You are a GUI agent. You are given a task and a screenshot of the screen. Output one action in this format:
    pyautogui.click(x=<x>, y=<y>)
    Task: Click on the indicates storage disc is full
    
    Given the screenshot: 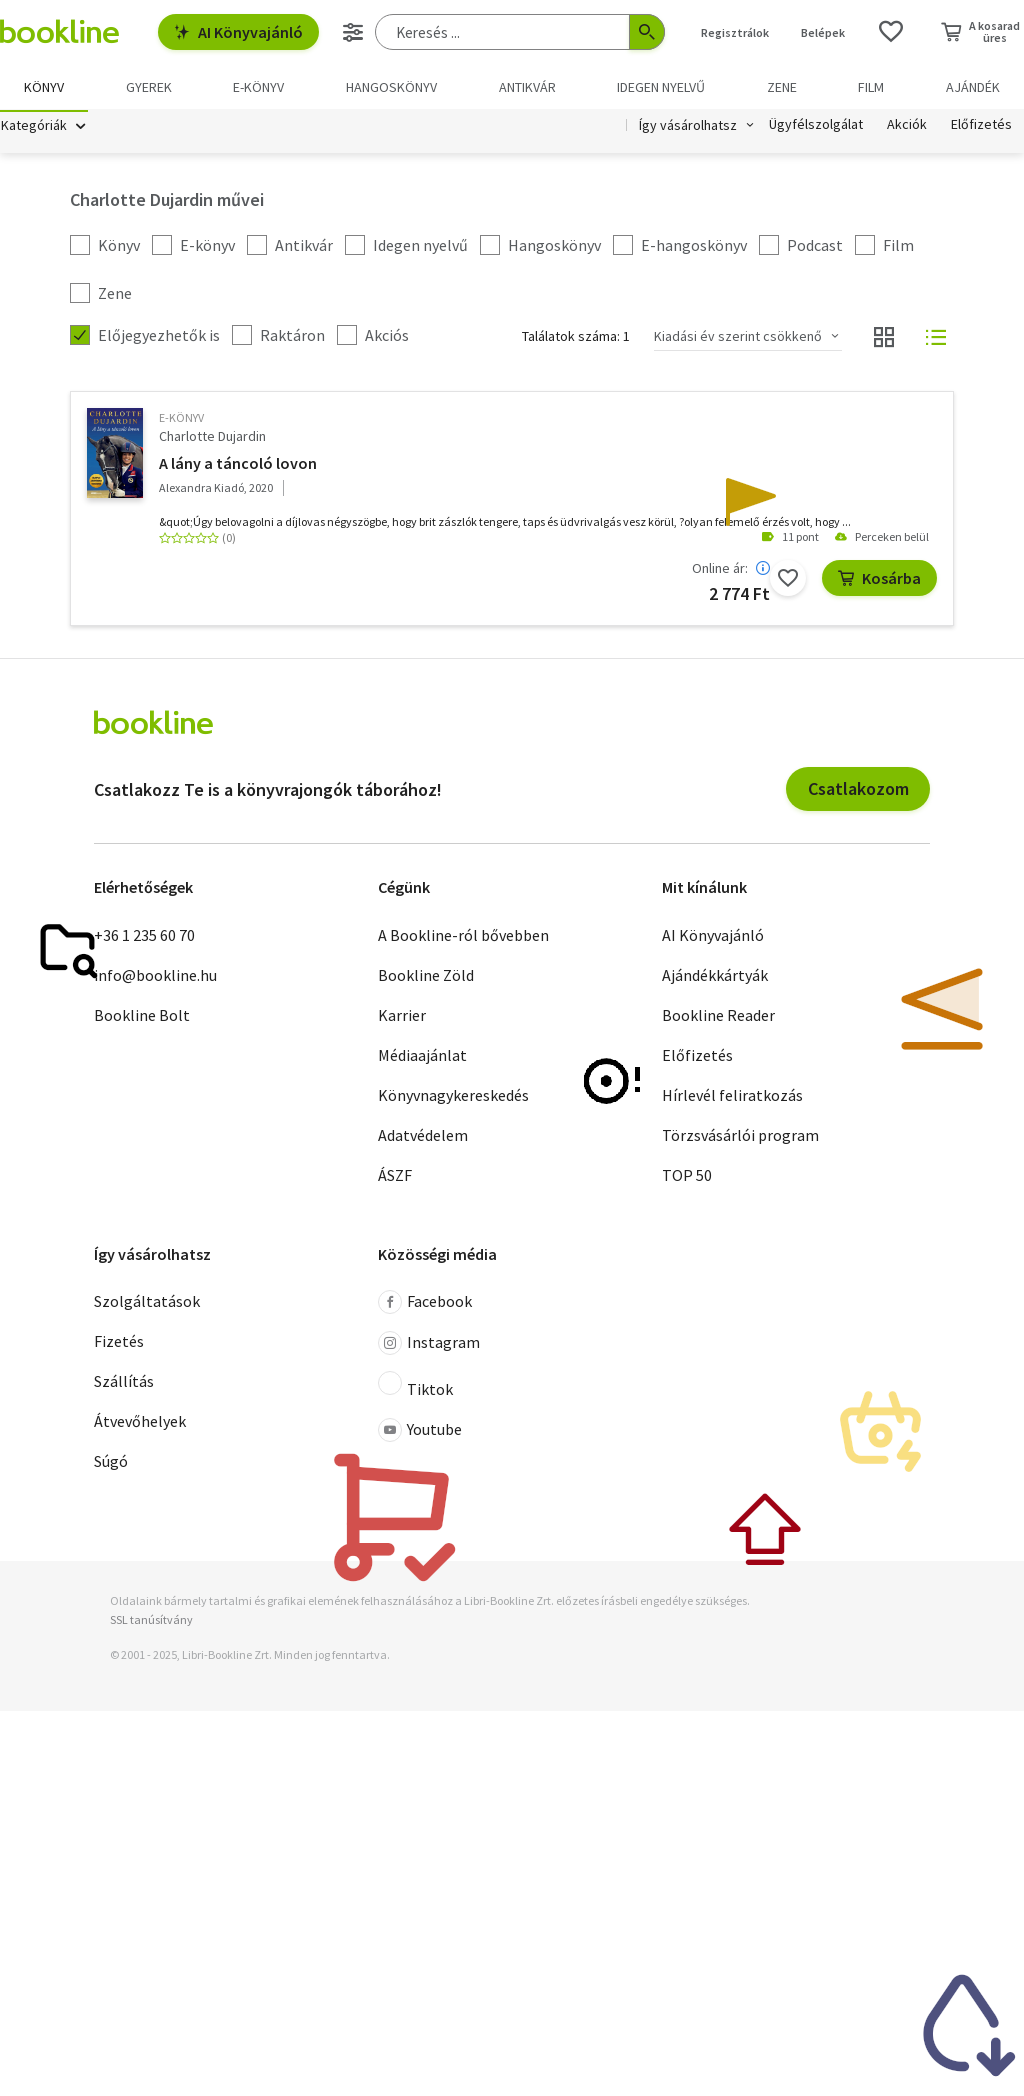 What is the action you would take?
    pyautogui.click(x=612, y=1081)
    